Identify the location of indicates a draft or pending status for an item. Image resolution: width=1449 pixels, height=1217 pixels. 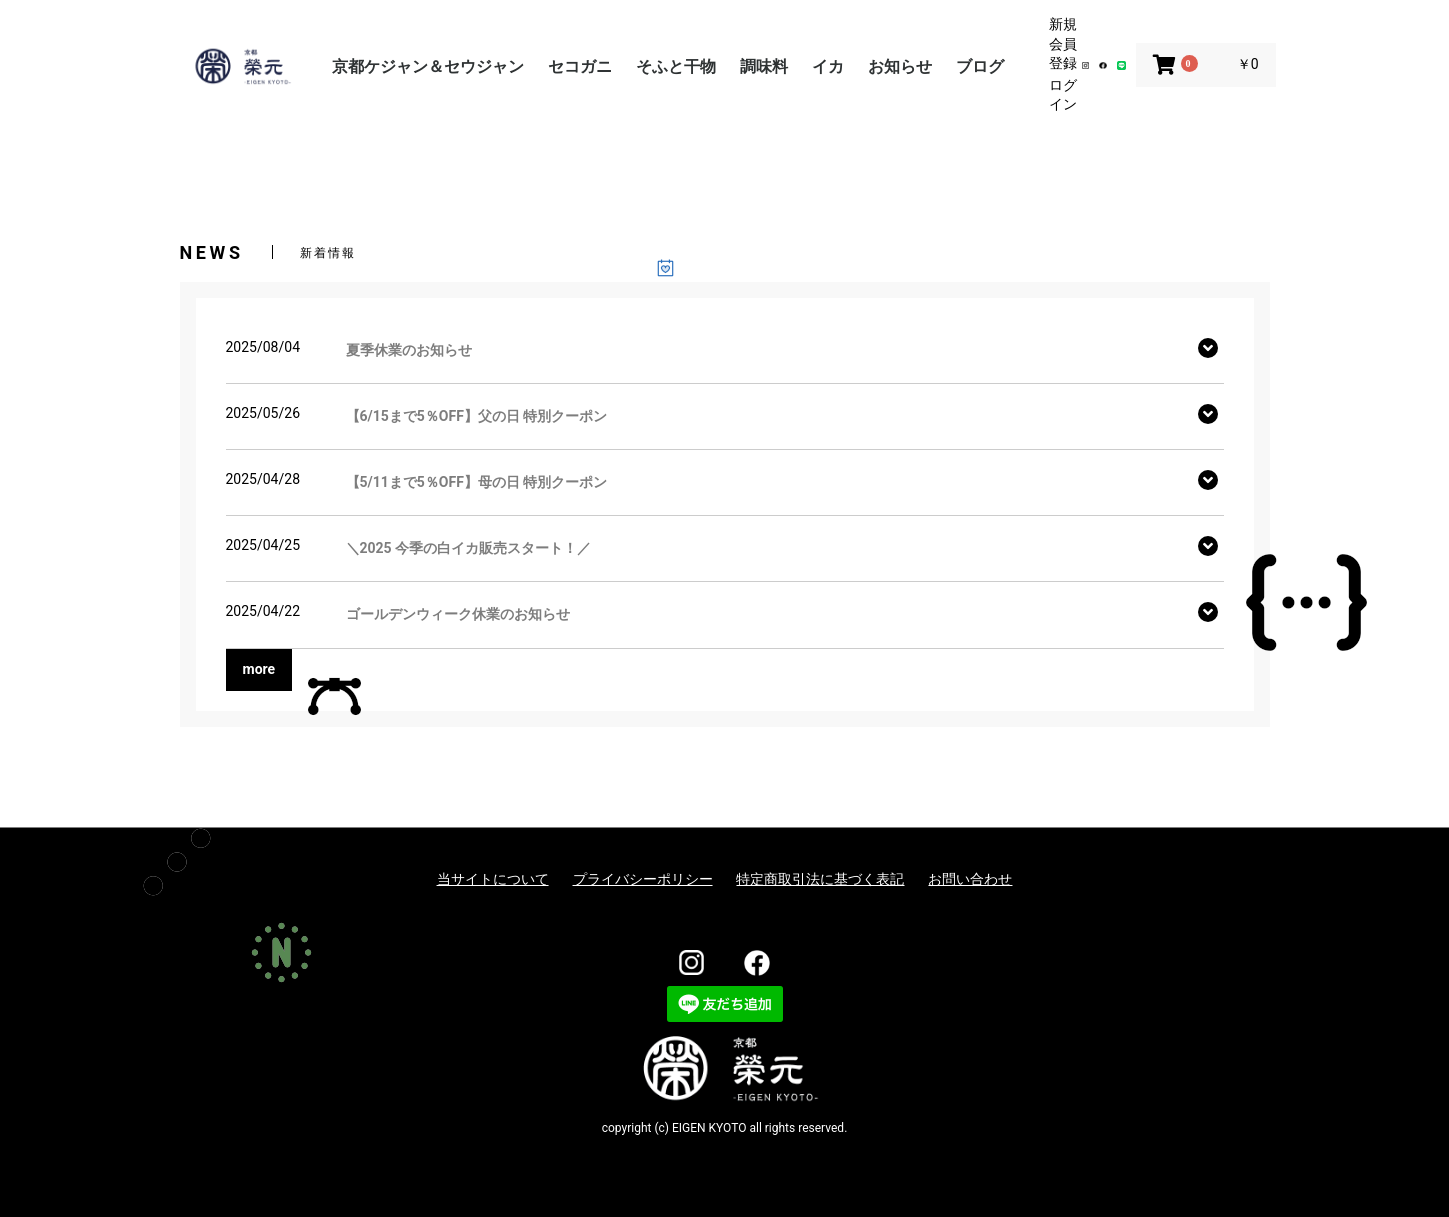
(281, 952).